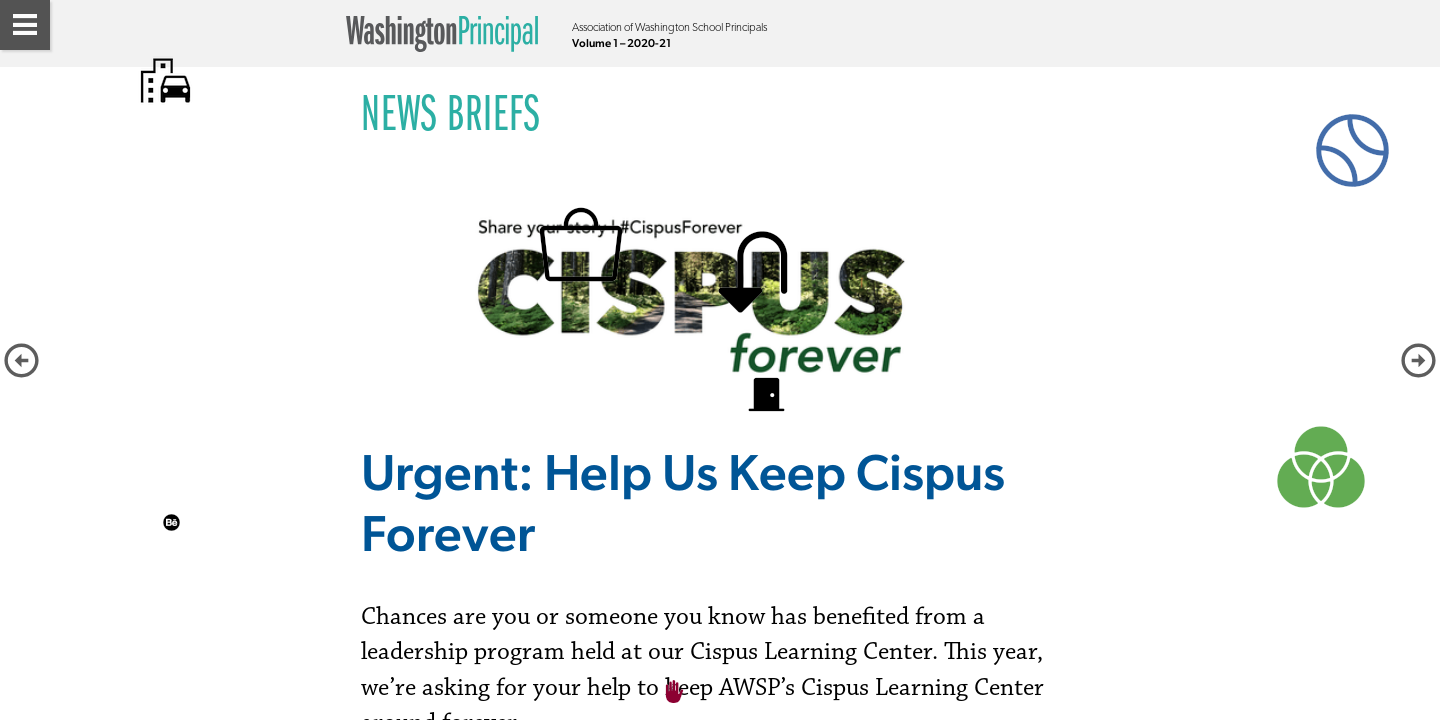 This screenshot has width=1440, height=720. What do you see at coordinates (581, 249) in the screenshot?
I see `view your shopping bag` at bounding box center [581, 249].